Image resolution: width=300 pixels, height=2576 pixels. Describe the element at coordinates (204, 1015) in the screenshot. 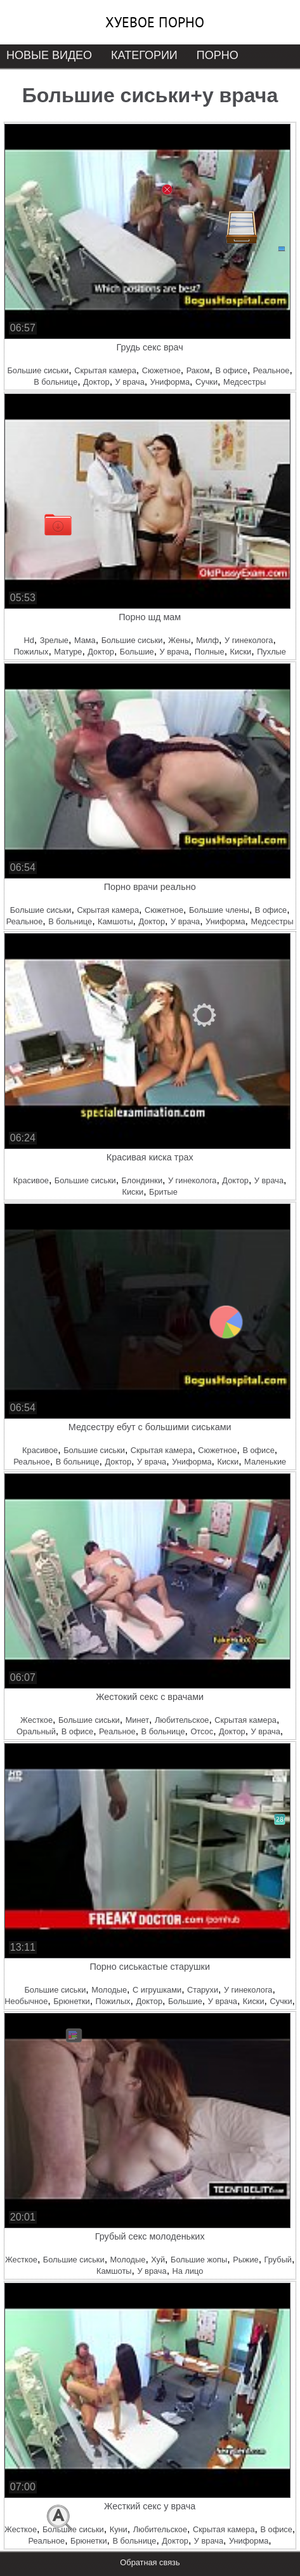

I see `placeholder or missing library behavior indicator` at that location.